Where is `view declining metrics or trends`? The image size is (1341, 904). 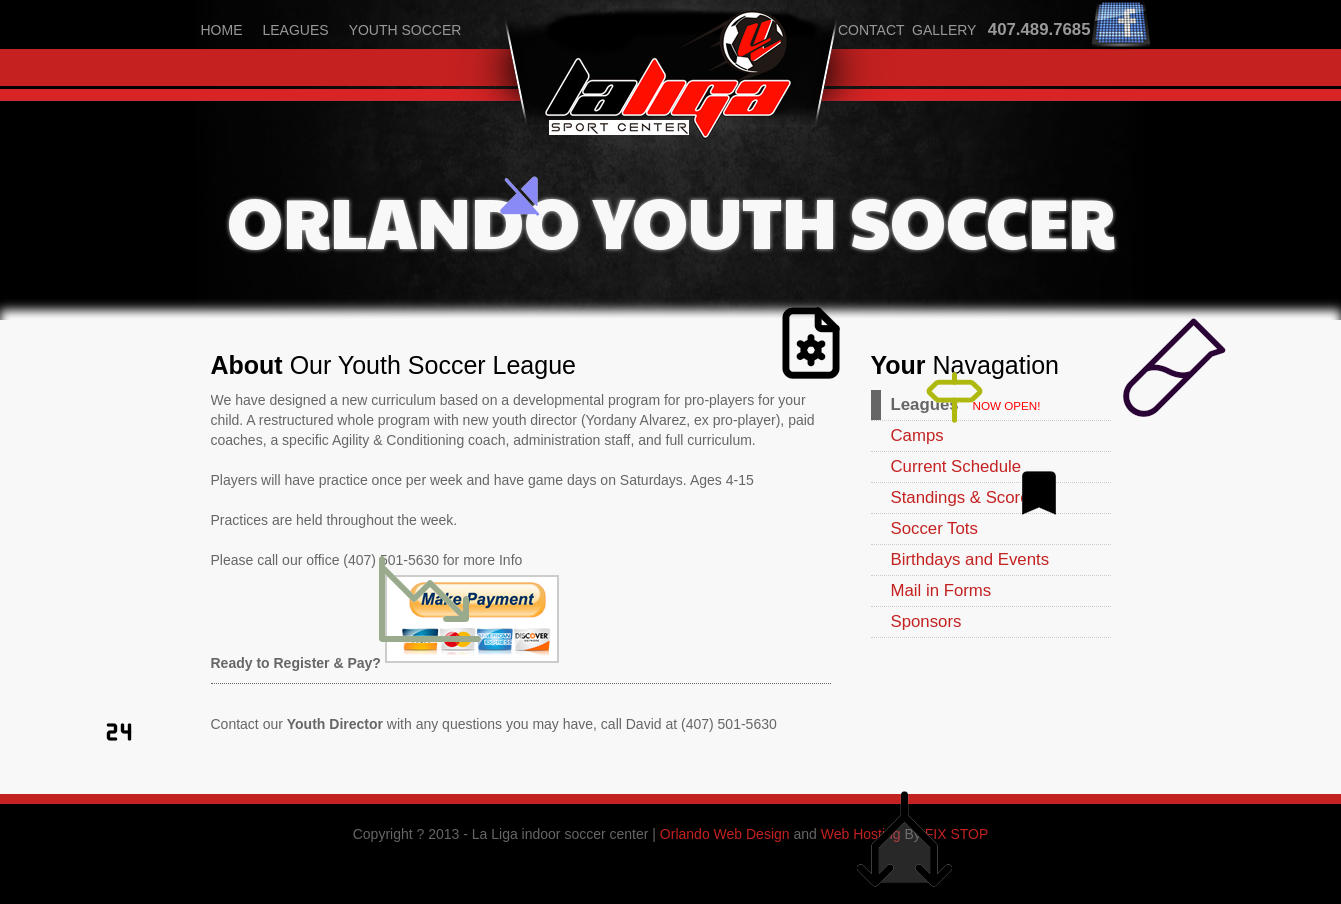 view declining metrics or trends is located at coordinates (430, 599).